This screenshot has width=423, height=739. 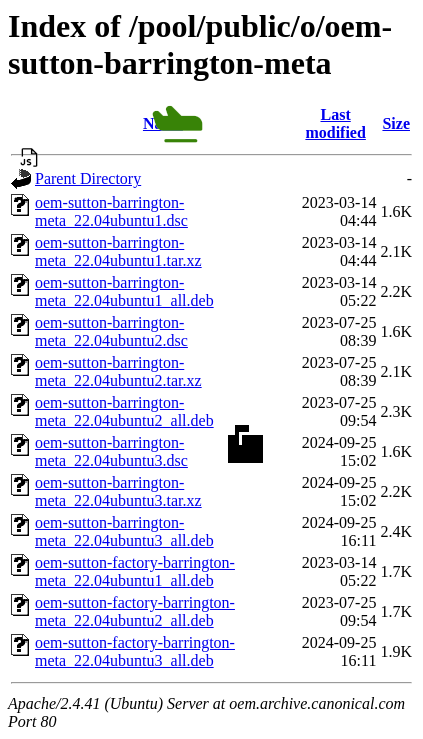 I want to click on javascript file, so click(x=29, y=157).